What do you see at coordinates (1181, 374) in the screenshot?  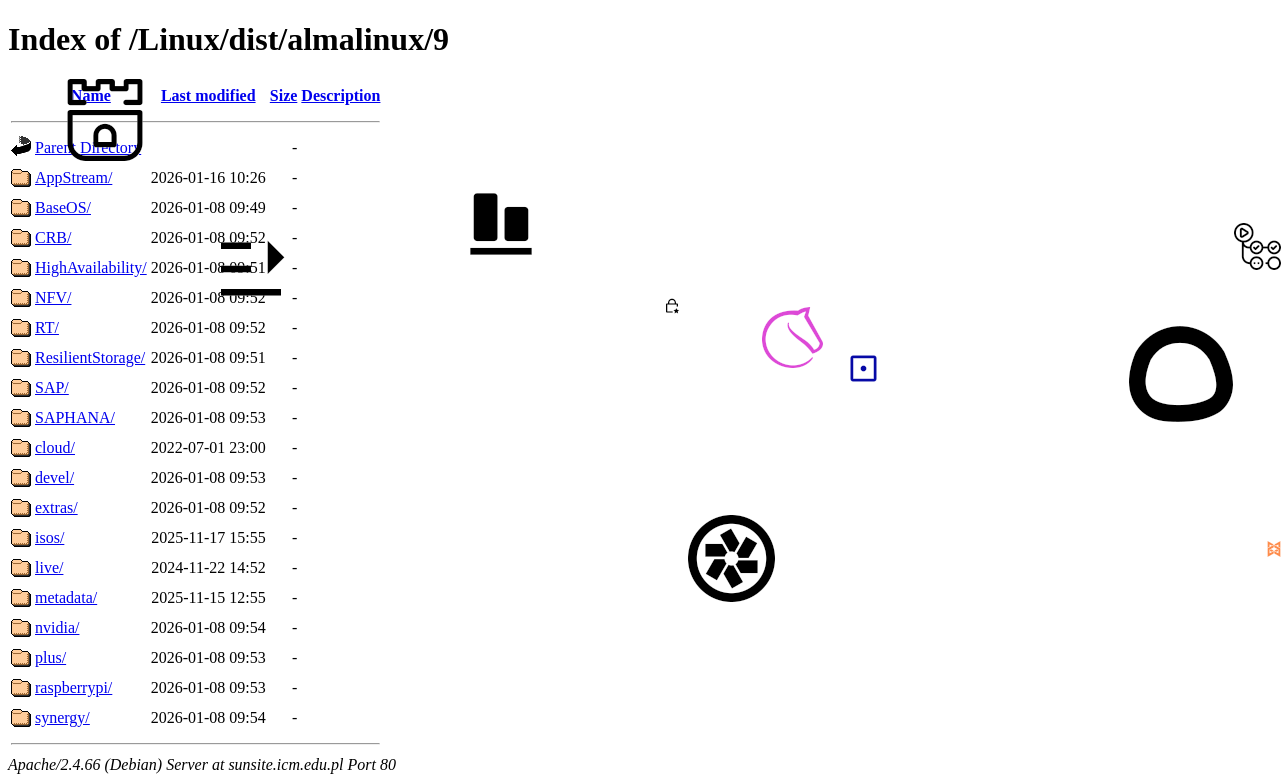 I see `open Uptime Kuma monitoring dashboard` at bounding box center [1181, 374].